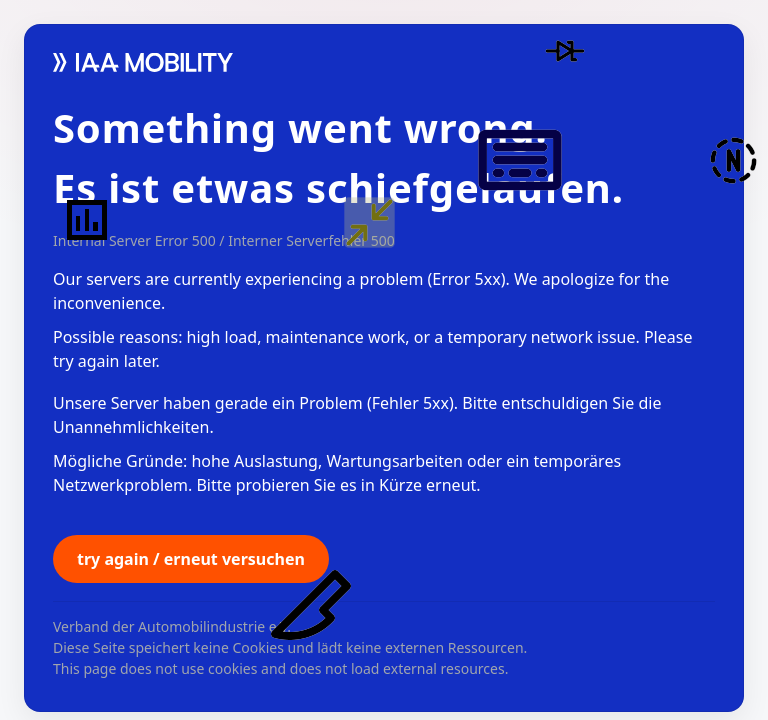 The width and height of the screenshot is (768, 720). Describe the element at coordinates (369, 222) in the screenshot. I see `minimize or collapse a window` at that location.